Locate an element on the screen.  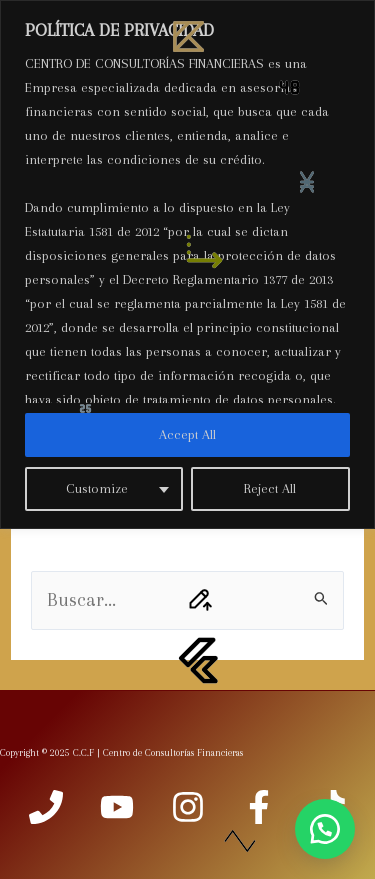
toggle triangle waveform in audio synthesizer is located at coordinates (240, 841).